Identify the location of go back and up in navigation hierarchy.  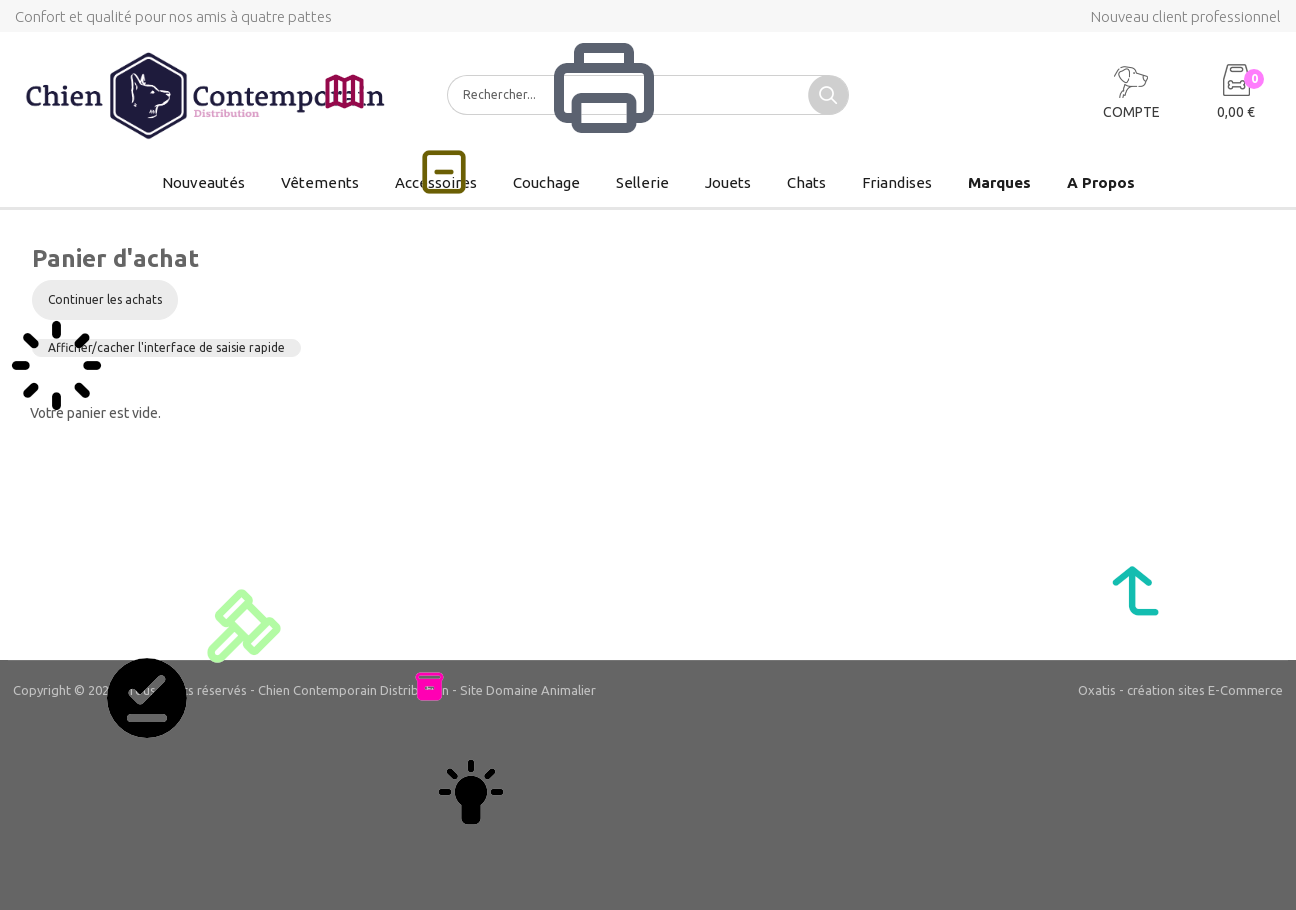
(1135, 592).